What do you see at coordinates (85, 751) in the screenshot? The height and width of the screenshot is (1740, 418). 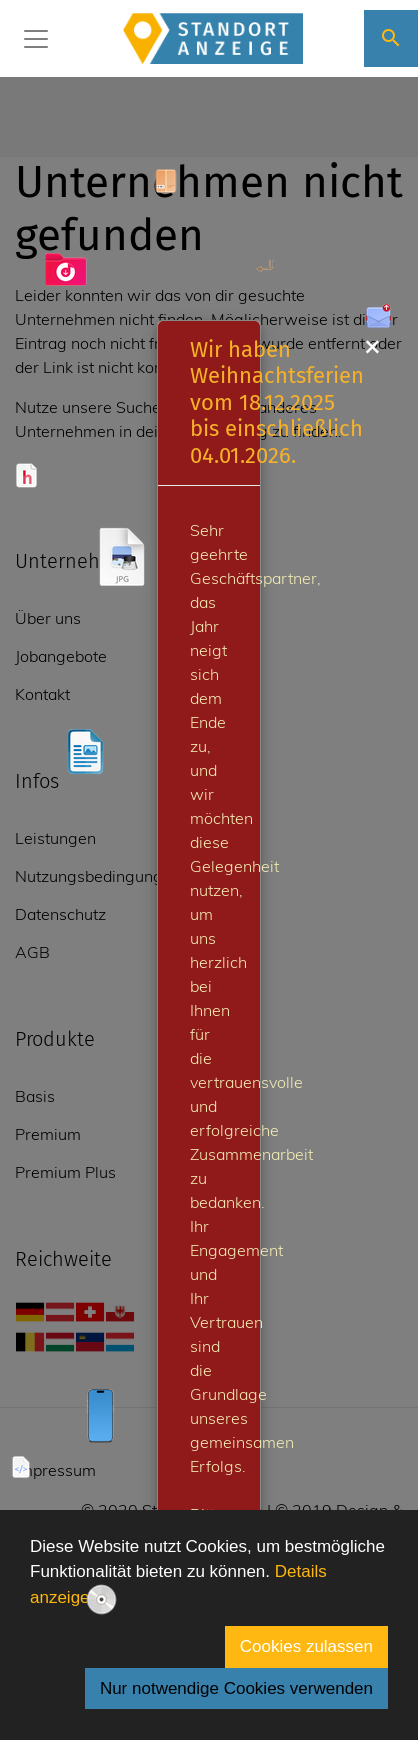 I see `open a libreoffice writer document` at bounding box center [85, 751].